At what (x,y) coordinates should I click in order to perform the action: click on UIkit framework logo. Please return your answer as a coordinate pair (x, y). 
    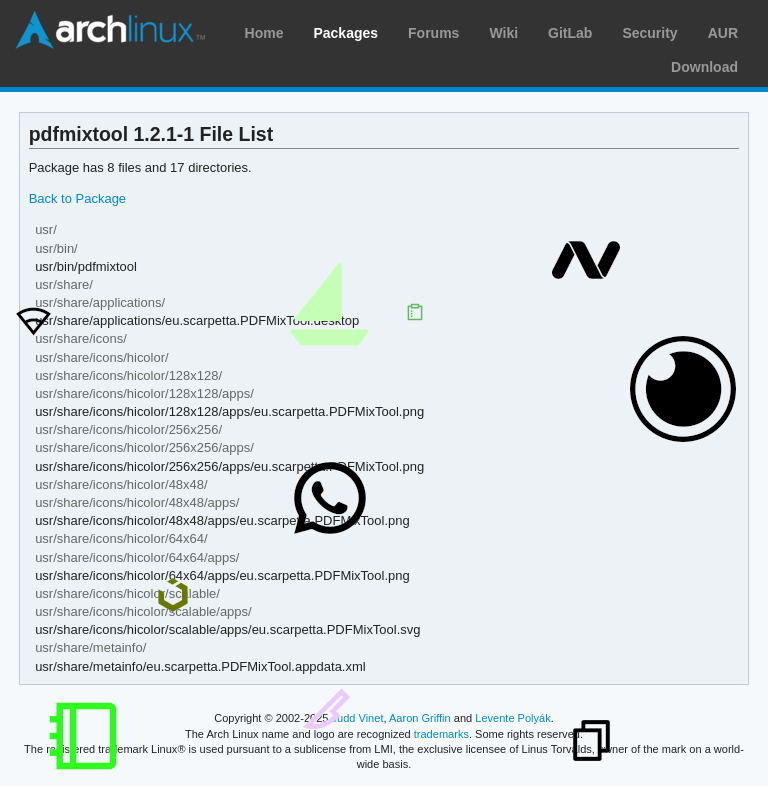
    Looking at the image, I should click on (173, 595).